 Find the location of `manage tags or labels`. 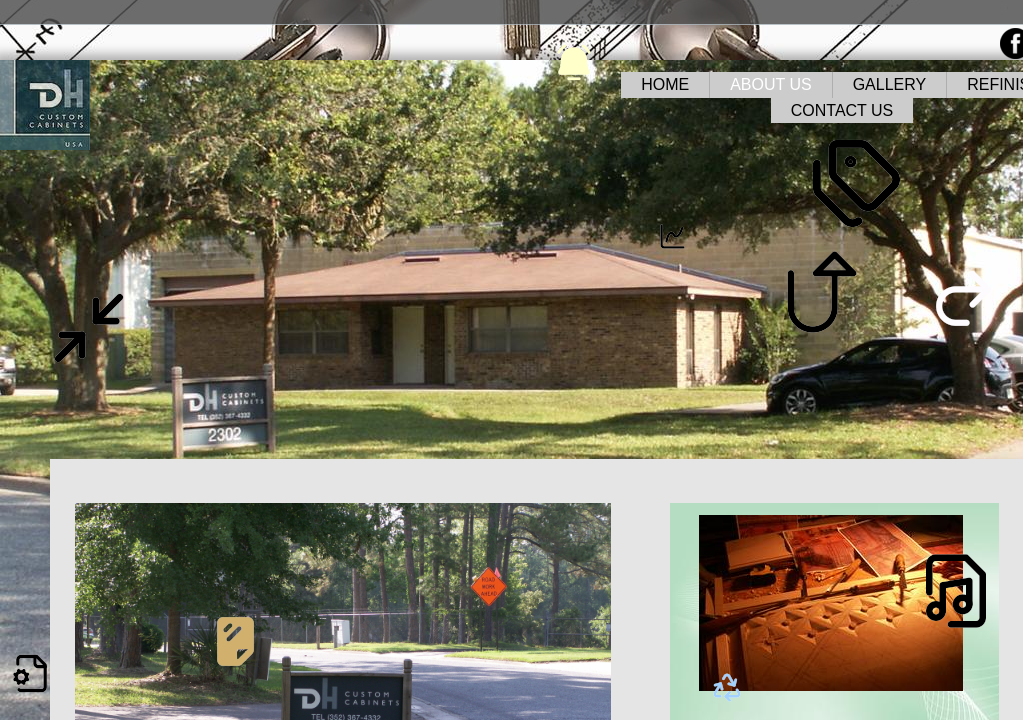

manage tags or labels is located at coordinates (856, 183).